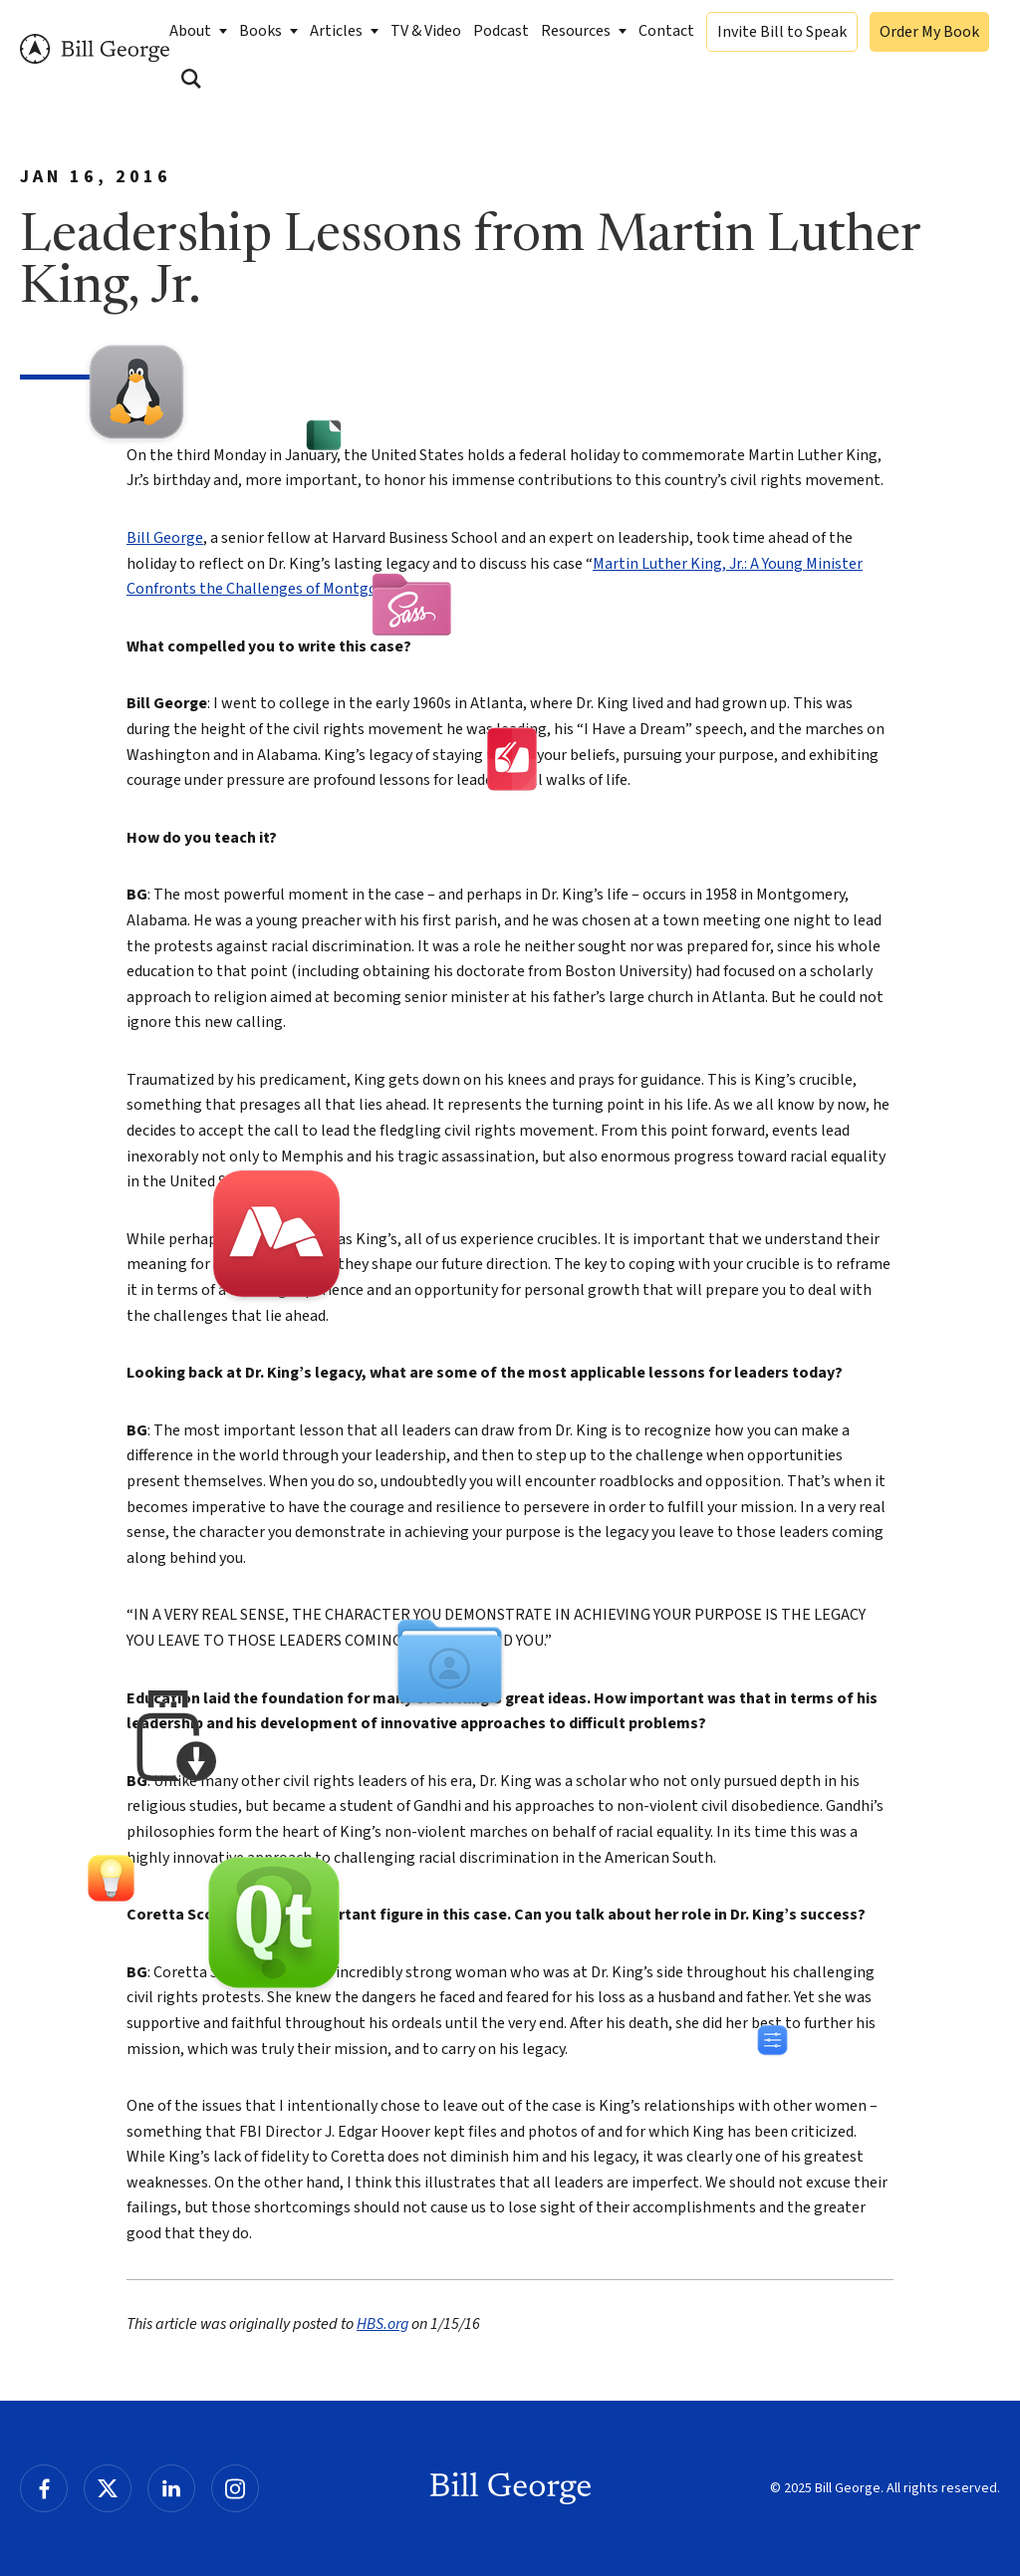 Image resolution: width=1020 pixels, height=2576 pixels. What do you see at coordinates (136, 393) in the screenshot?
I see `access linux system preferences` at bounding box center [136, 393].